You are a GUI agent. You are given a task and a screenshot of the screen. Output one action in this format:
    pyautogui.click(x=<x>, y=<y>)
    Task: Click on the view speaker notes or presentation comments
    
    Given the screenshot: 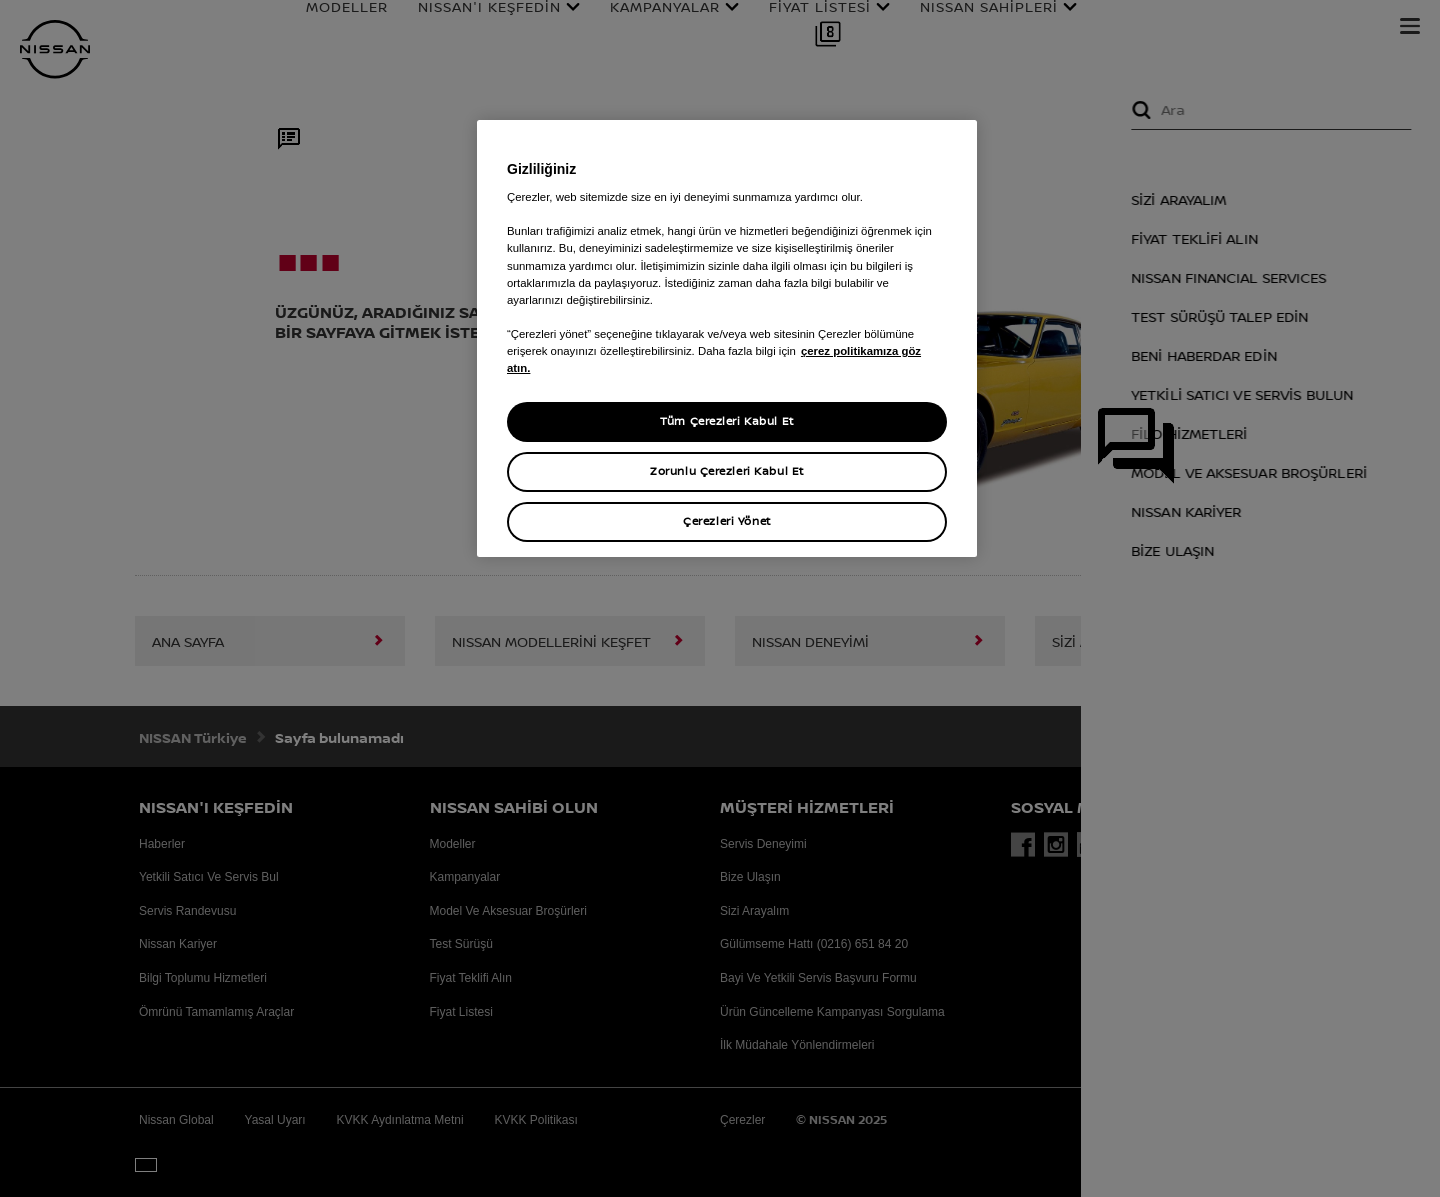 What is the action you would take?
    pyautogui.click(x=289, y=139)
    